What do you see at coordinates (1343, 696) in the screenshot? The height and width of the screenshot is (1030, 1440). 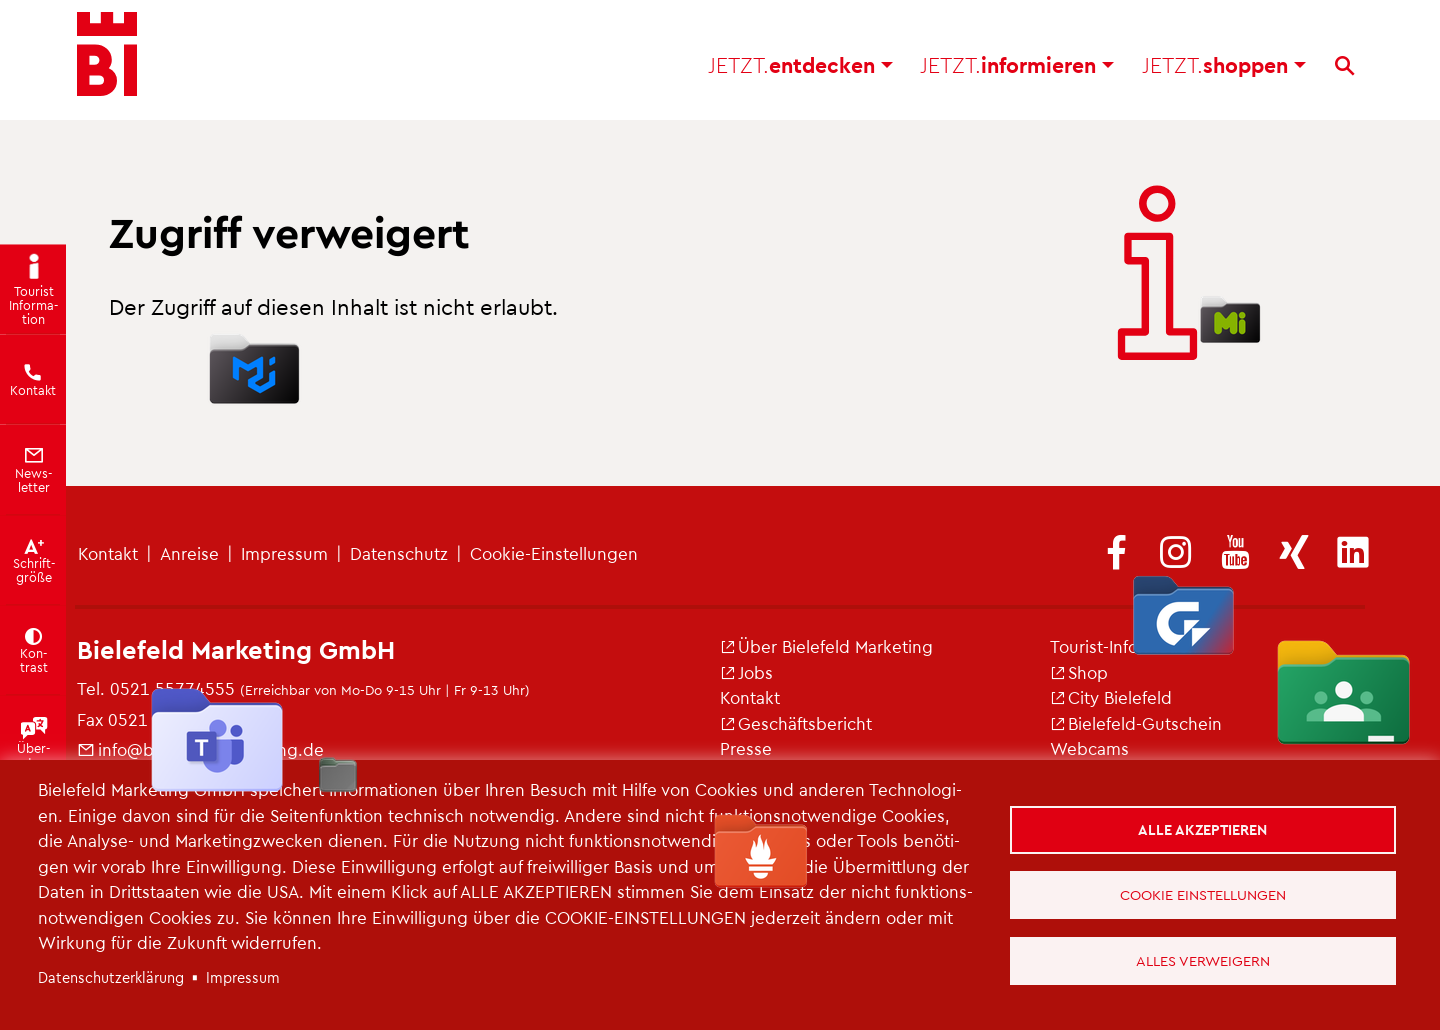 I see `open google classroom files folder` at bounding box center [1343, 696].